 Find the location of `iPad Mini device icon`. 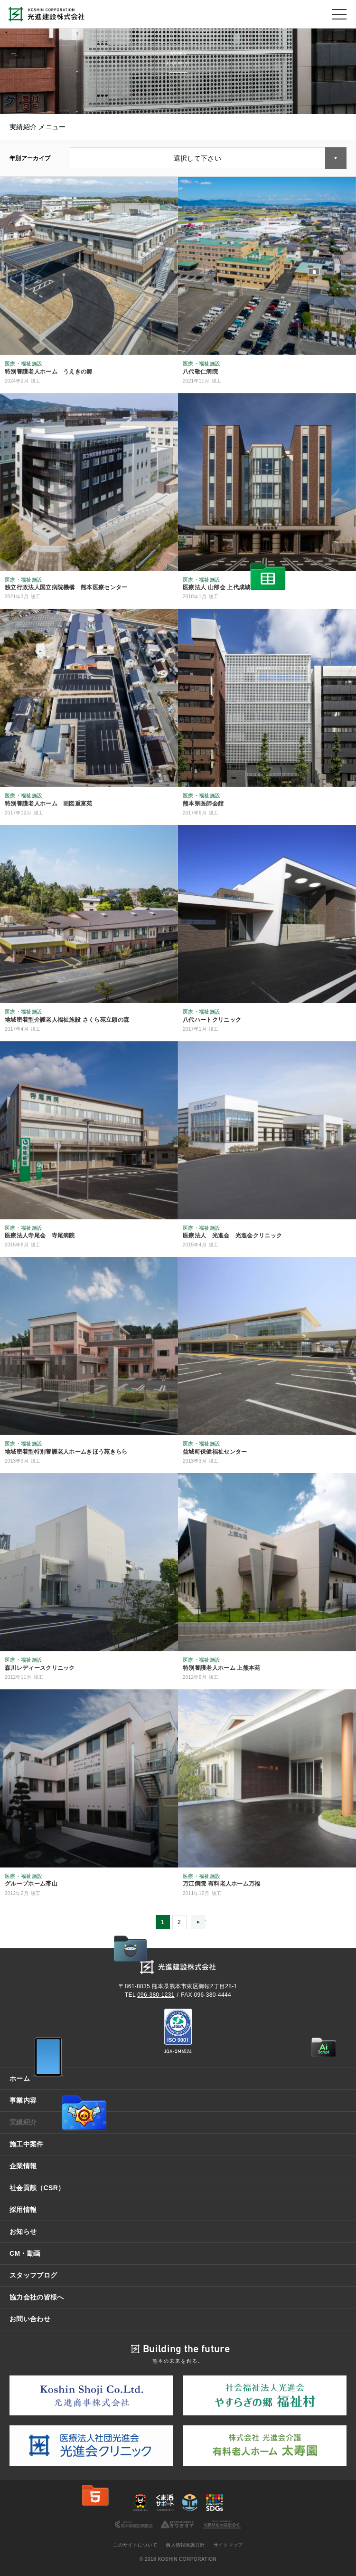

iPad Mini device icon is located at coordinates (48, 2052).